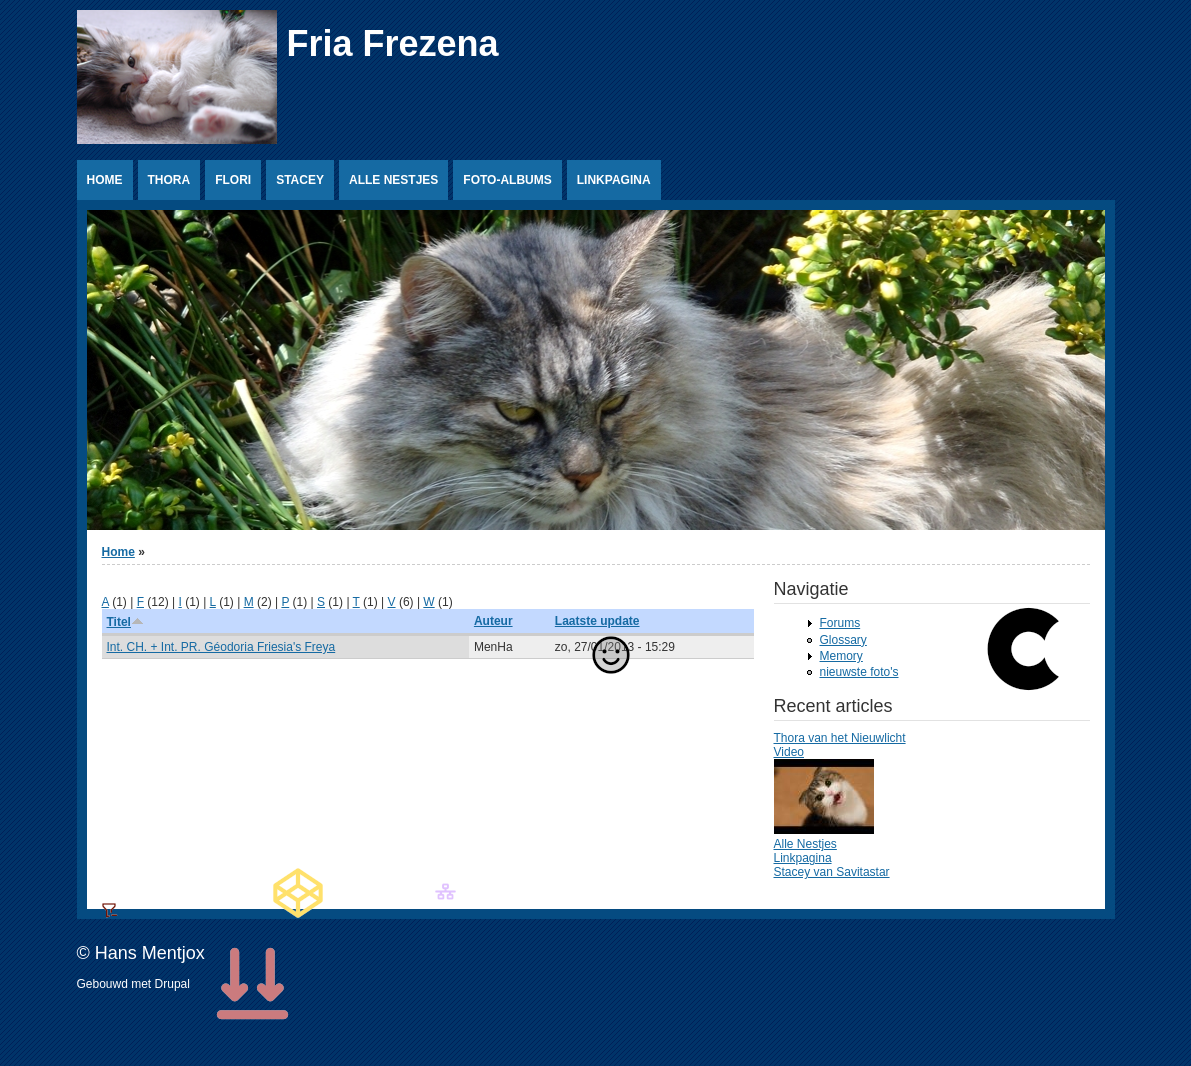 This screenshot has height=1066, width=1191. Describe the element at coordinates (298, 893) in the screenshot. I see `codepen logo` at that location.